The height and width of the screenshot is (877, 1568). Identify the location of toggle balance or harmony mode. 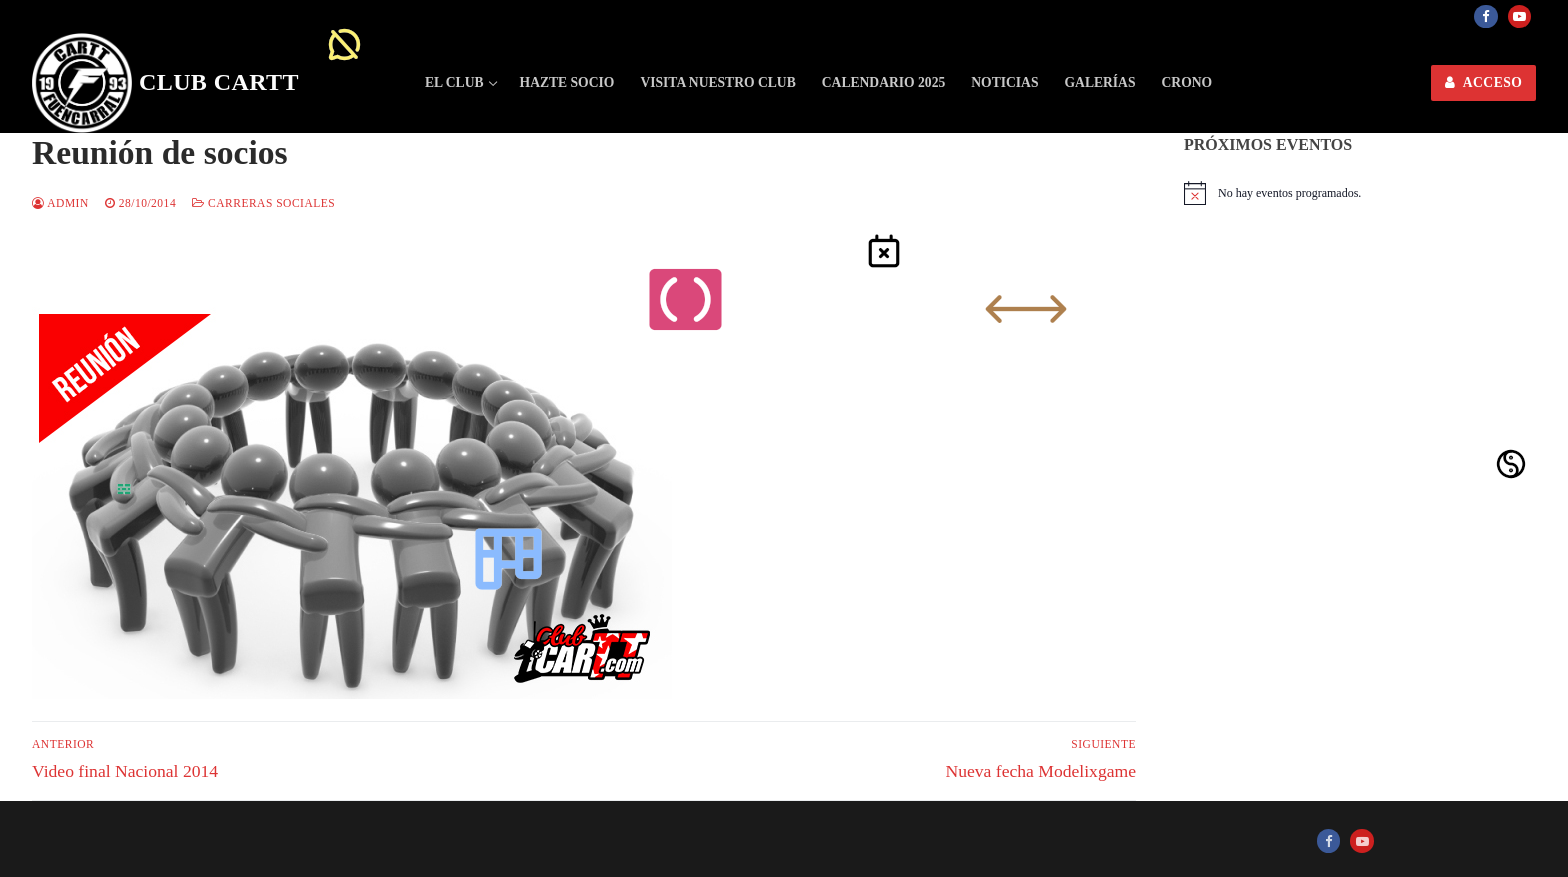
(1511, 464).